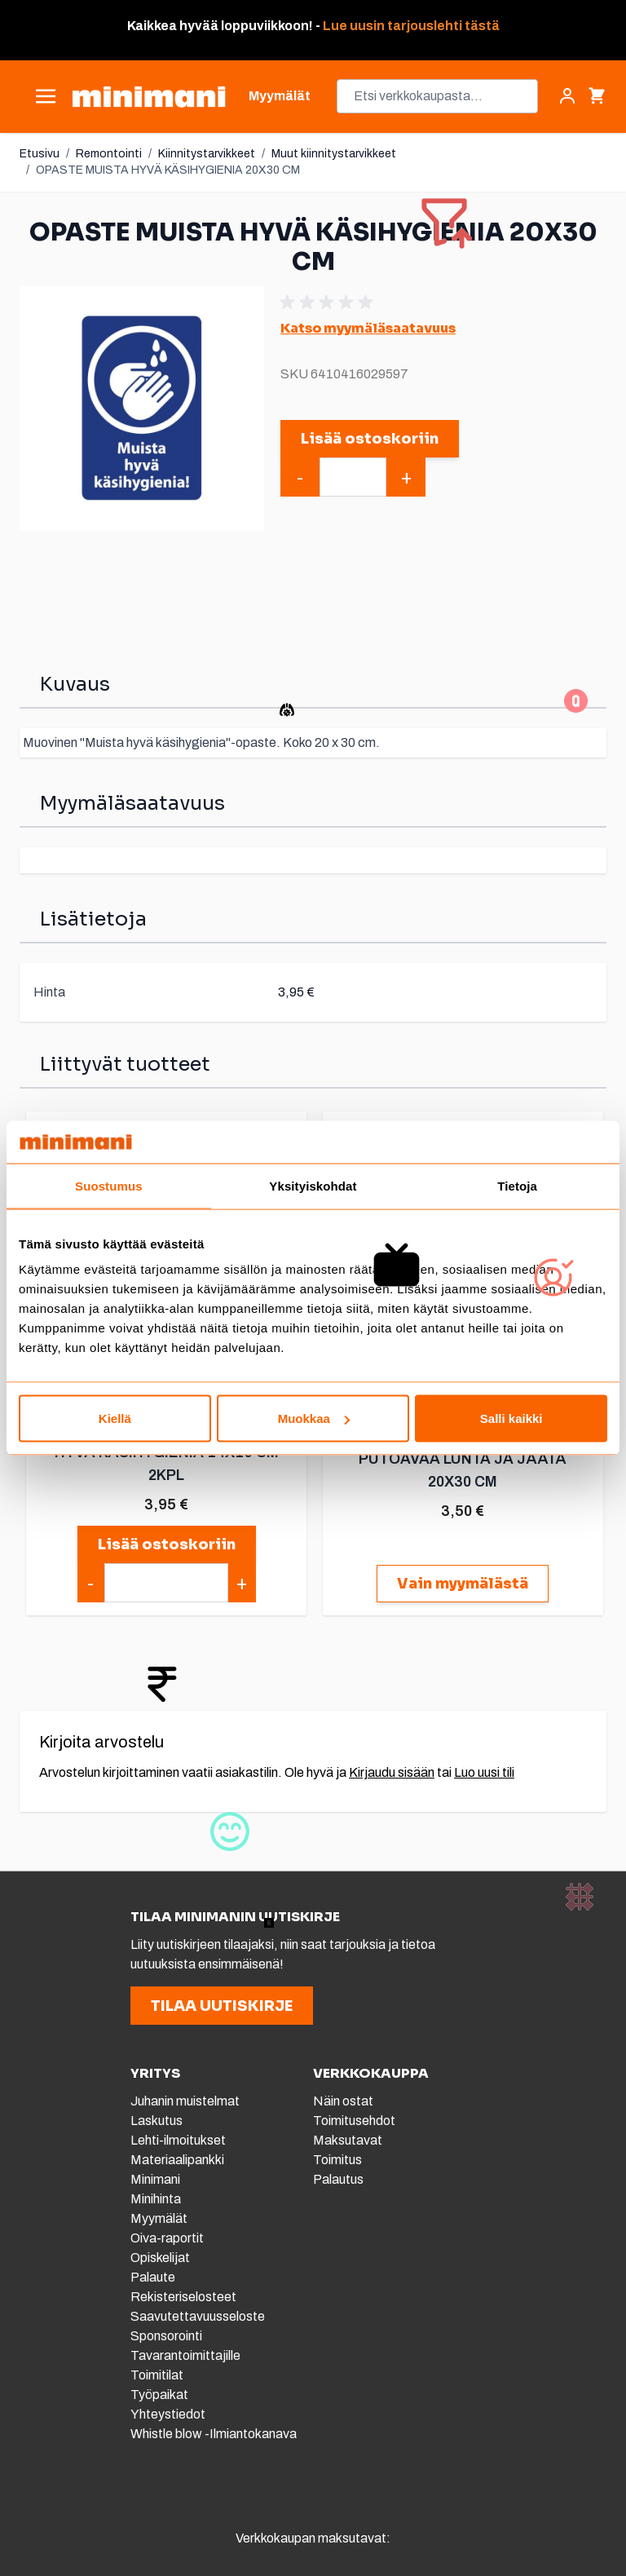 The image size is (626, 2576). What do you see at coordinates (575, 700) in the screenshot?
I see `indicates a "Q" category or label` at bounding box center [575, 700].